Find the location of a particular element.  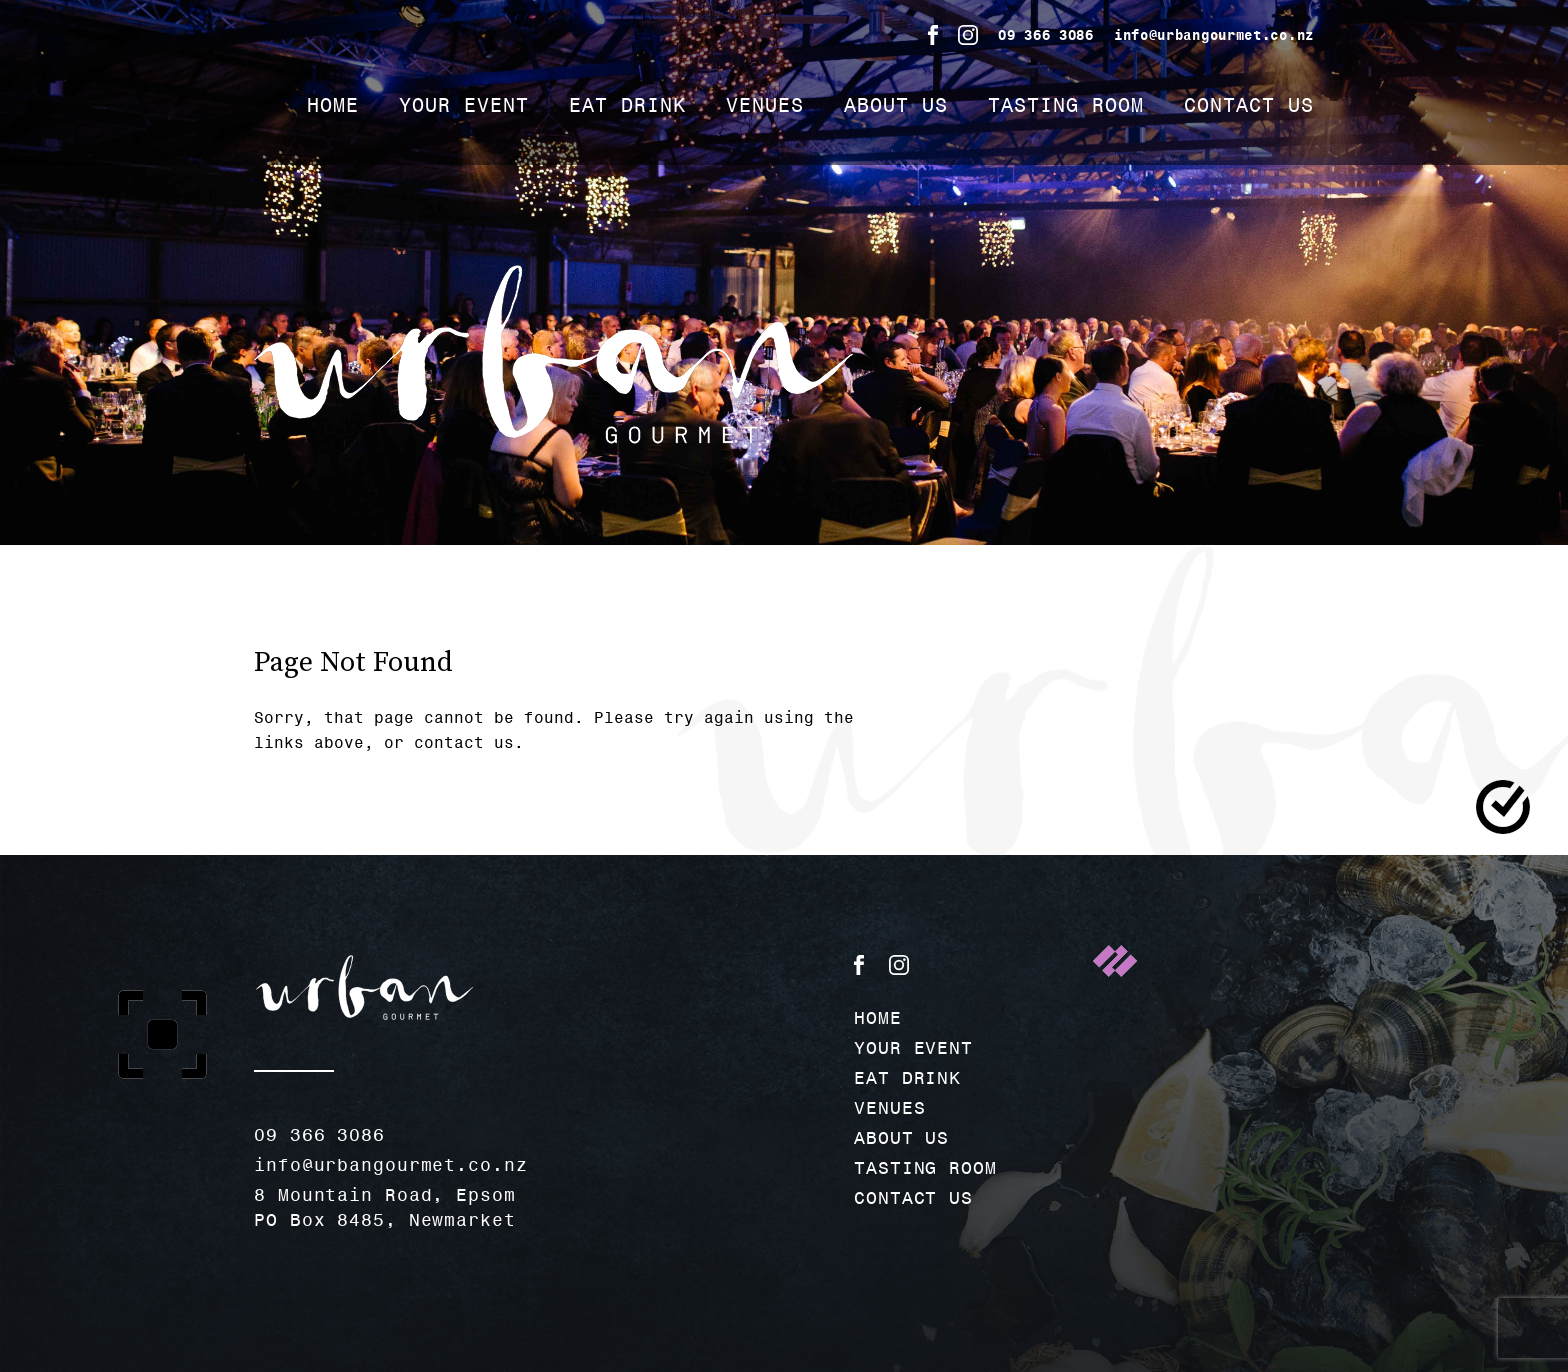

palo alto networks company logo is located at coordinates (1115, 961).